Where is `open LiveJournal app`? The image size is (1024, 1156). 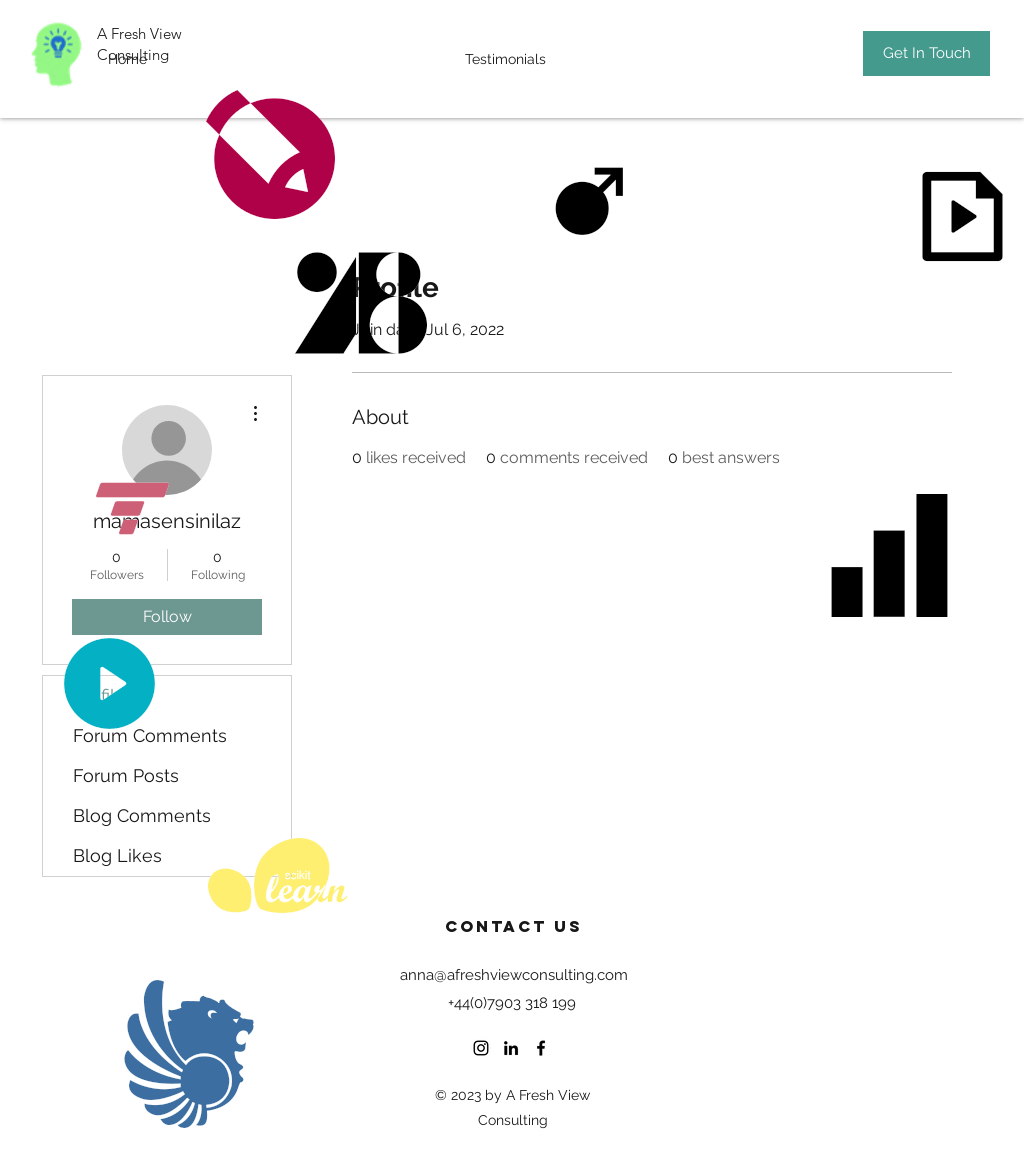
open LiveJournal app is located at coordinates (270, 154).